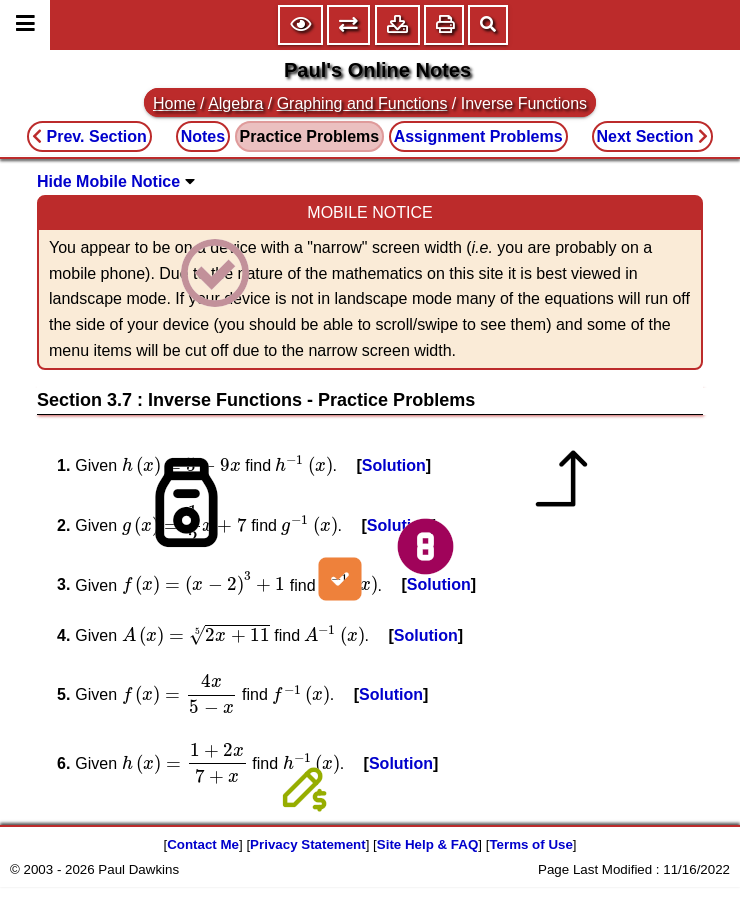  What do you see at coordinates (561, 478) in the screenshot?
I see `turn right then continue upward` at bounding box center [561, 478].